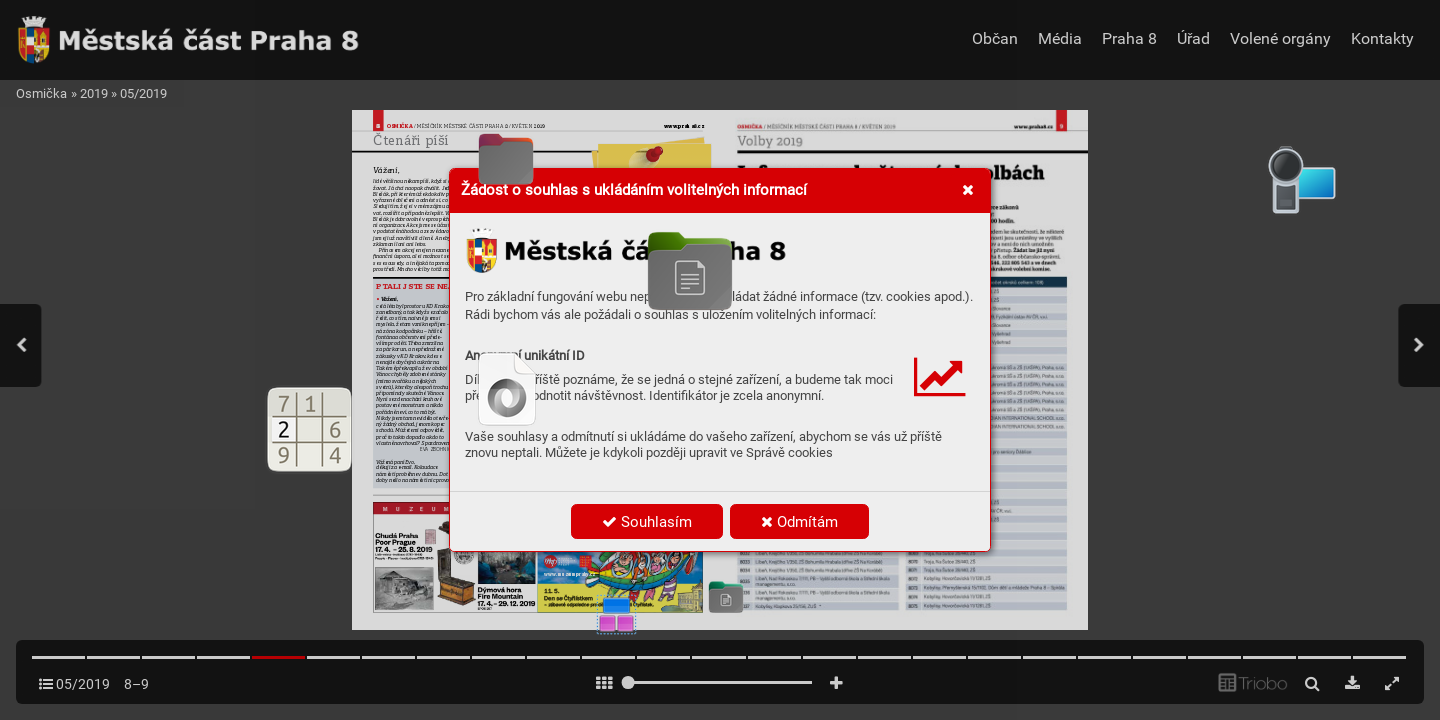 The image size is (1440, 720). What do you see at coordinates (1302, 180) in the screenshot?
I see `access video recording device settings` at bounding box center [1302, 180].